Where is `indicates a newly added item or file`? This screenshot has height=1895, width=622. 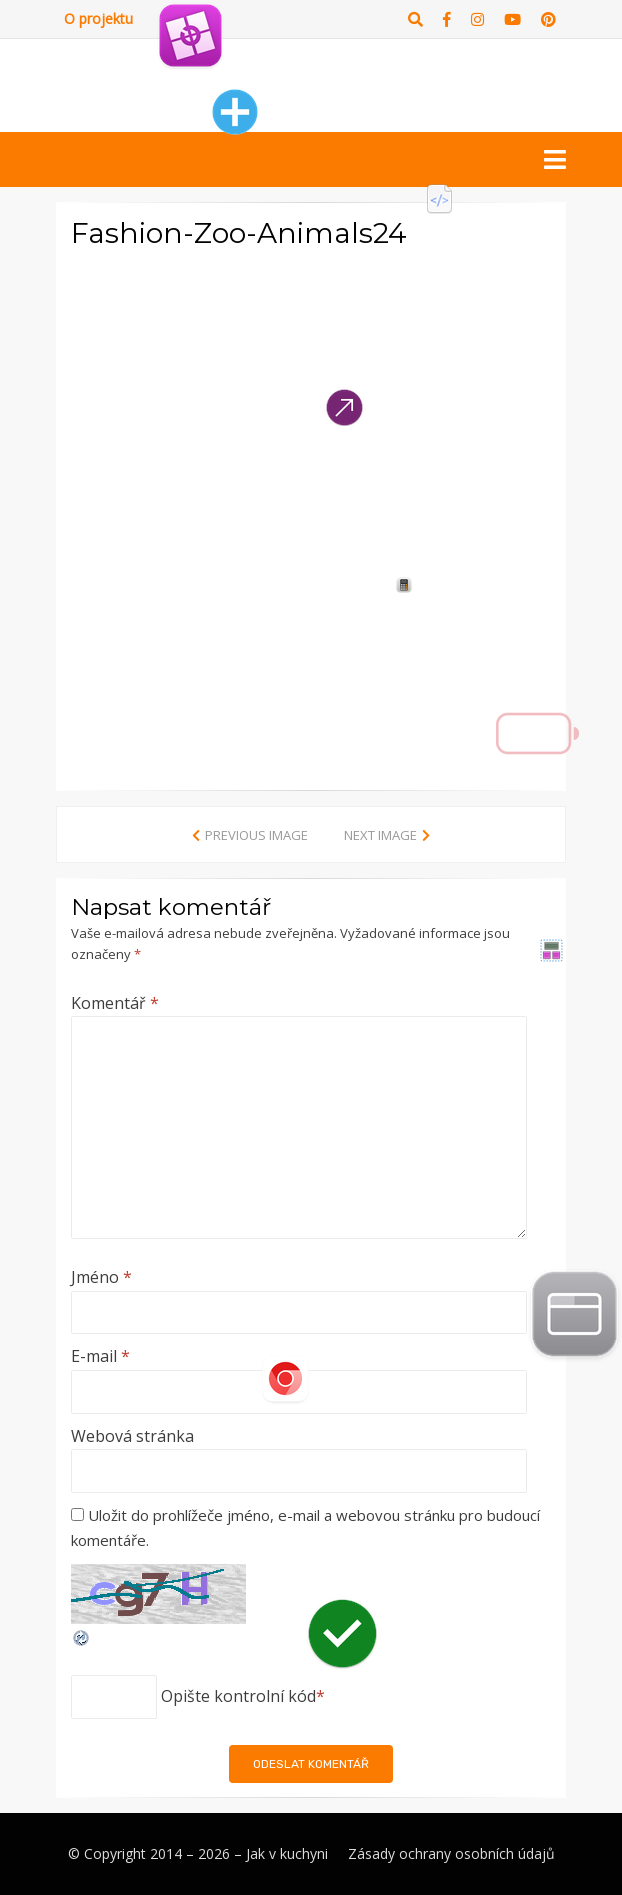 indicates a newly added item or file is located at coordinates (235, 112).